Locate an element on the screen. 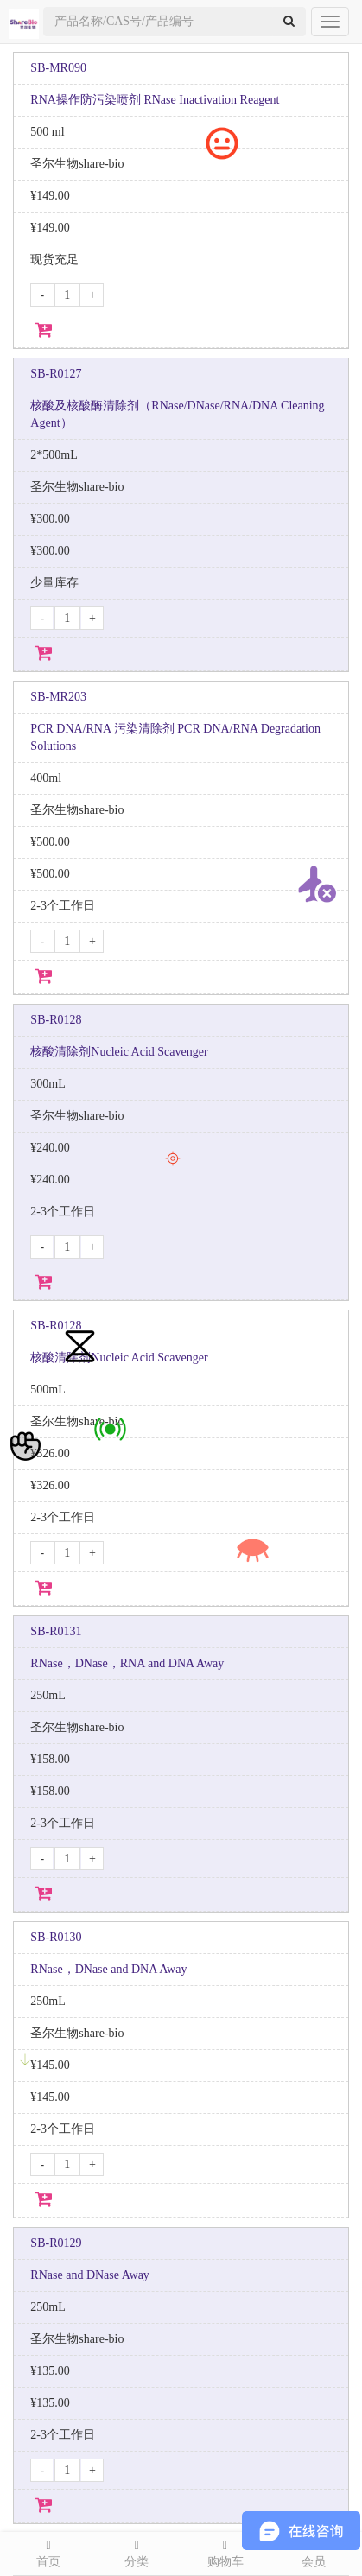  cancel flight booking is located at coordinates (315, 884).